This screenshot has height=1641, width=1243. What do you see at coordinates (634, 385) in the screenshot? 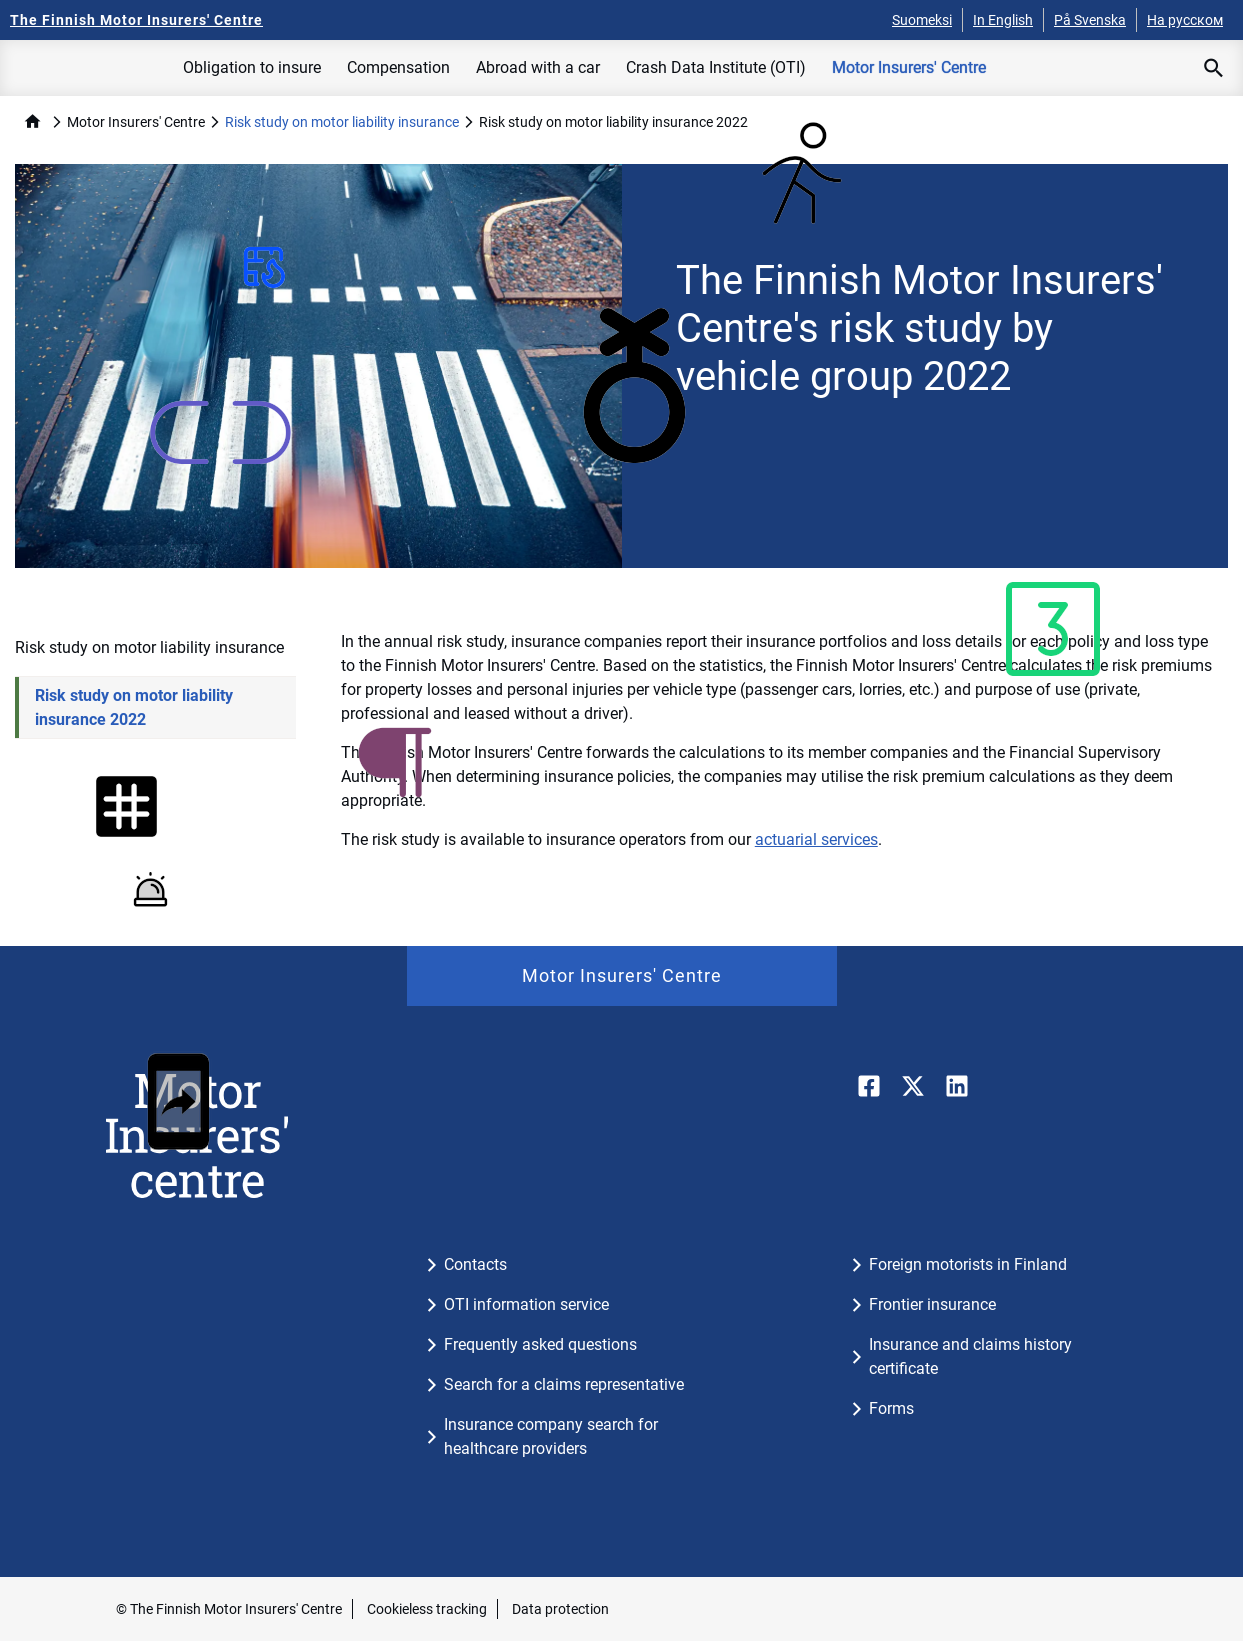
I see `indicates nonbinary gender identity option` at bounding box center [634, 385].